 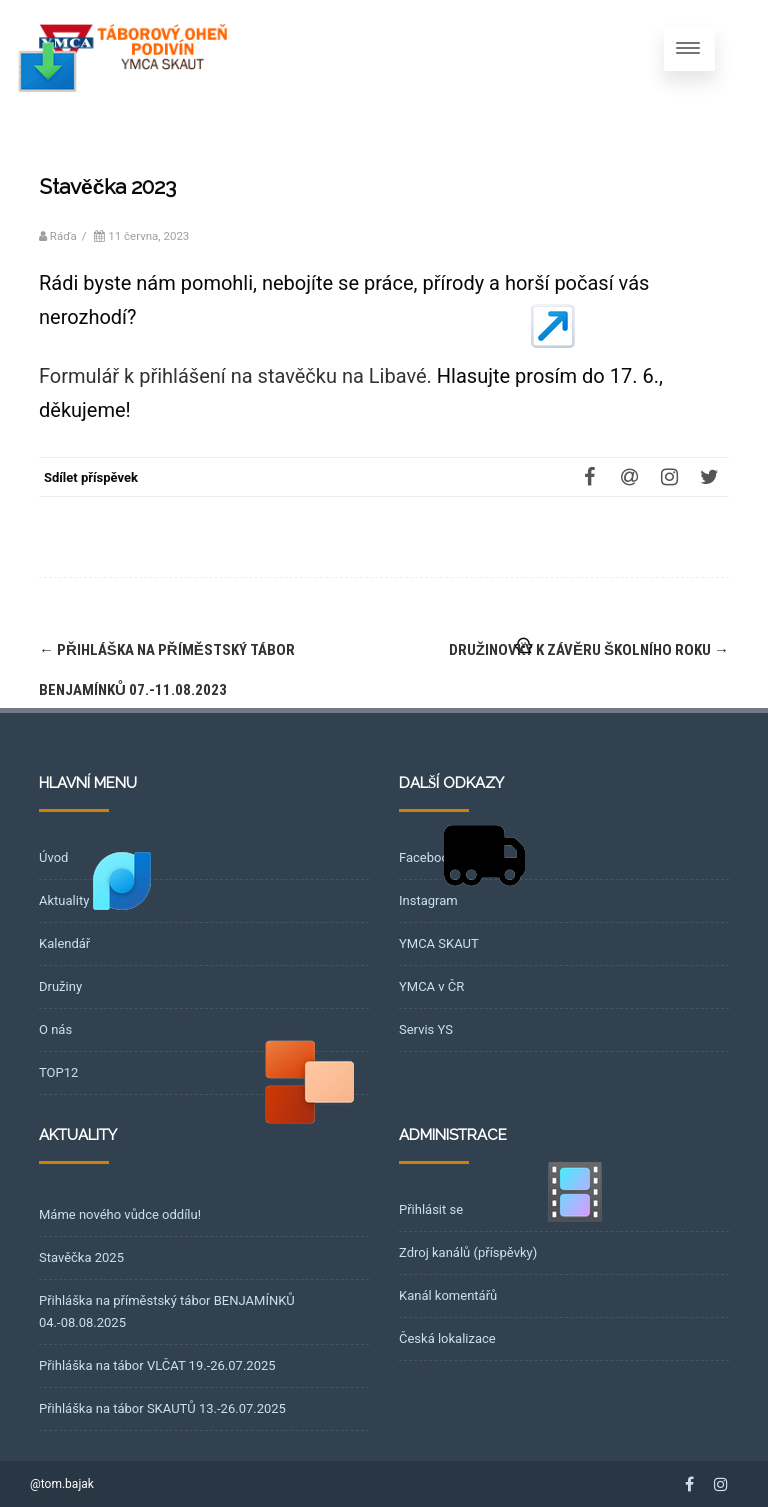 I want to click on track your delivery or shipment, so click(x=484, y=853).